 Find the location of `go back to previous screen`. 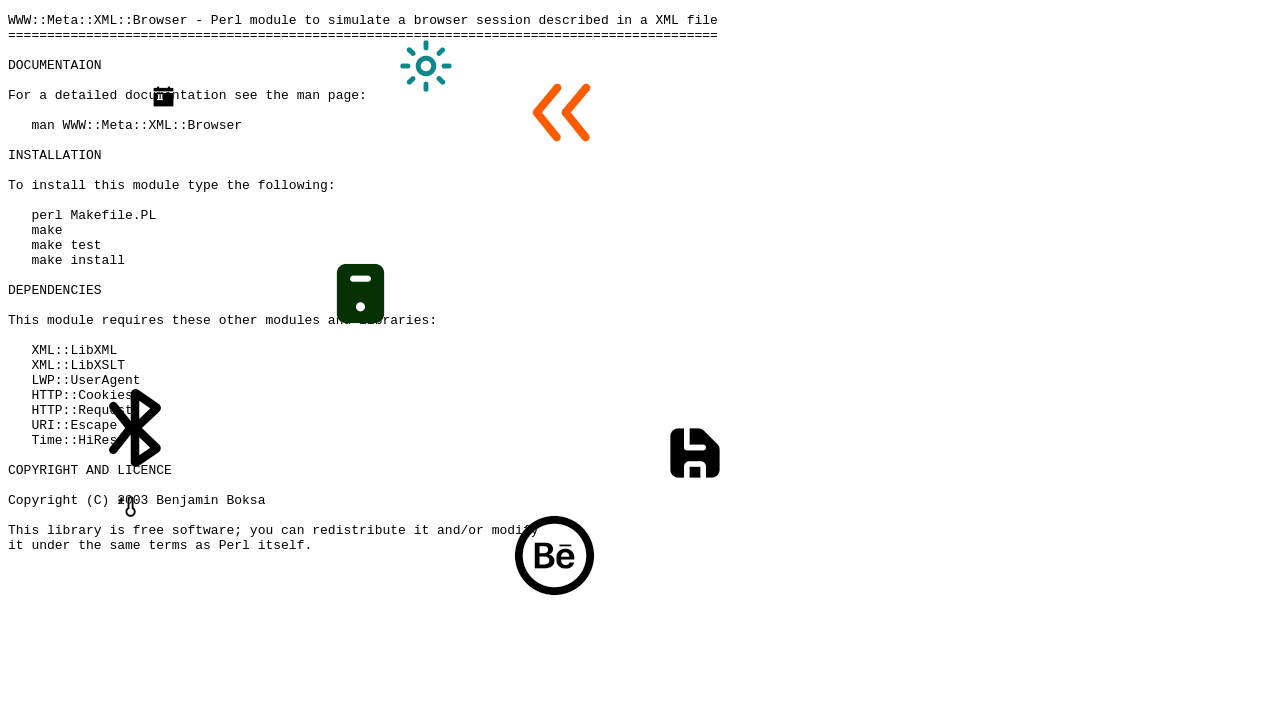

go back to previous screen is located at coordinates (561, 112).